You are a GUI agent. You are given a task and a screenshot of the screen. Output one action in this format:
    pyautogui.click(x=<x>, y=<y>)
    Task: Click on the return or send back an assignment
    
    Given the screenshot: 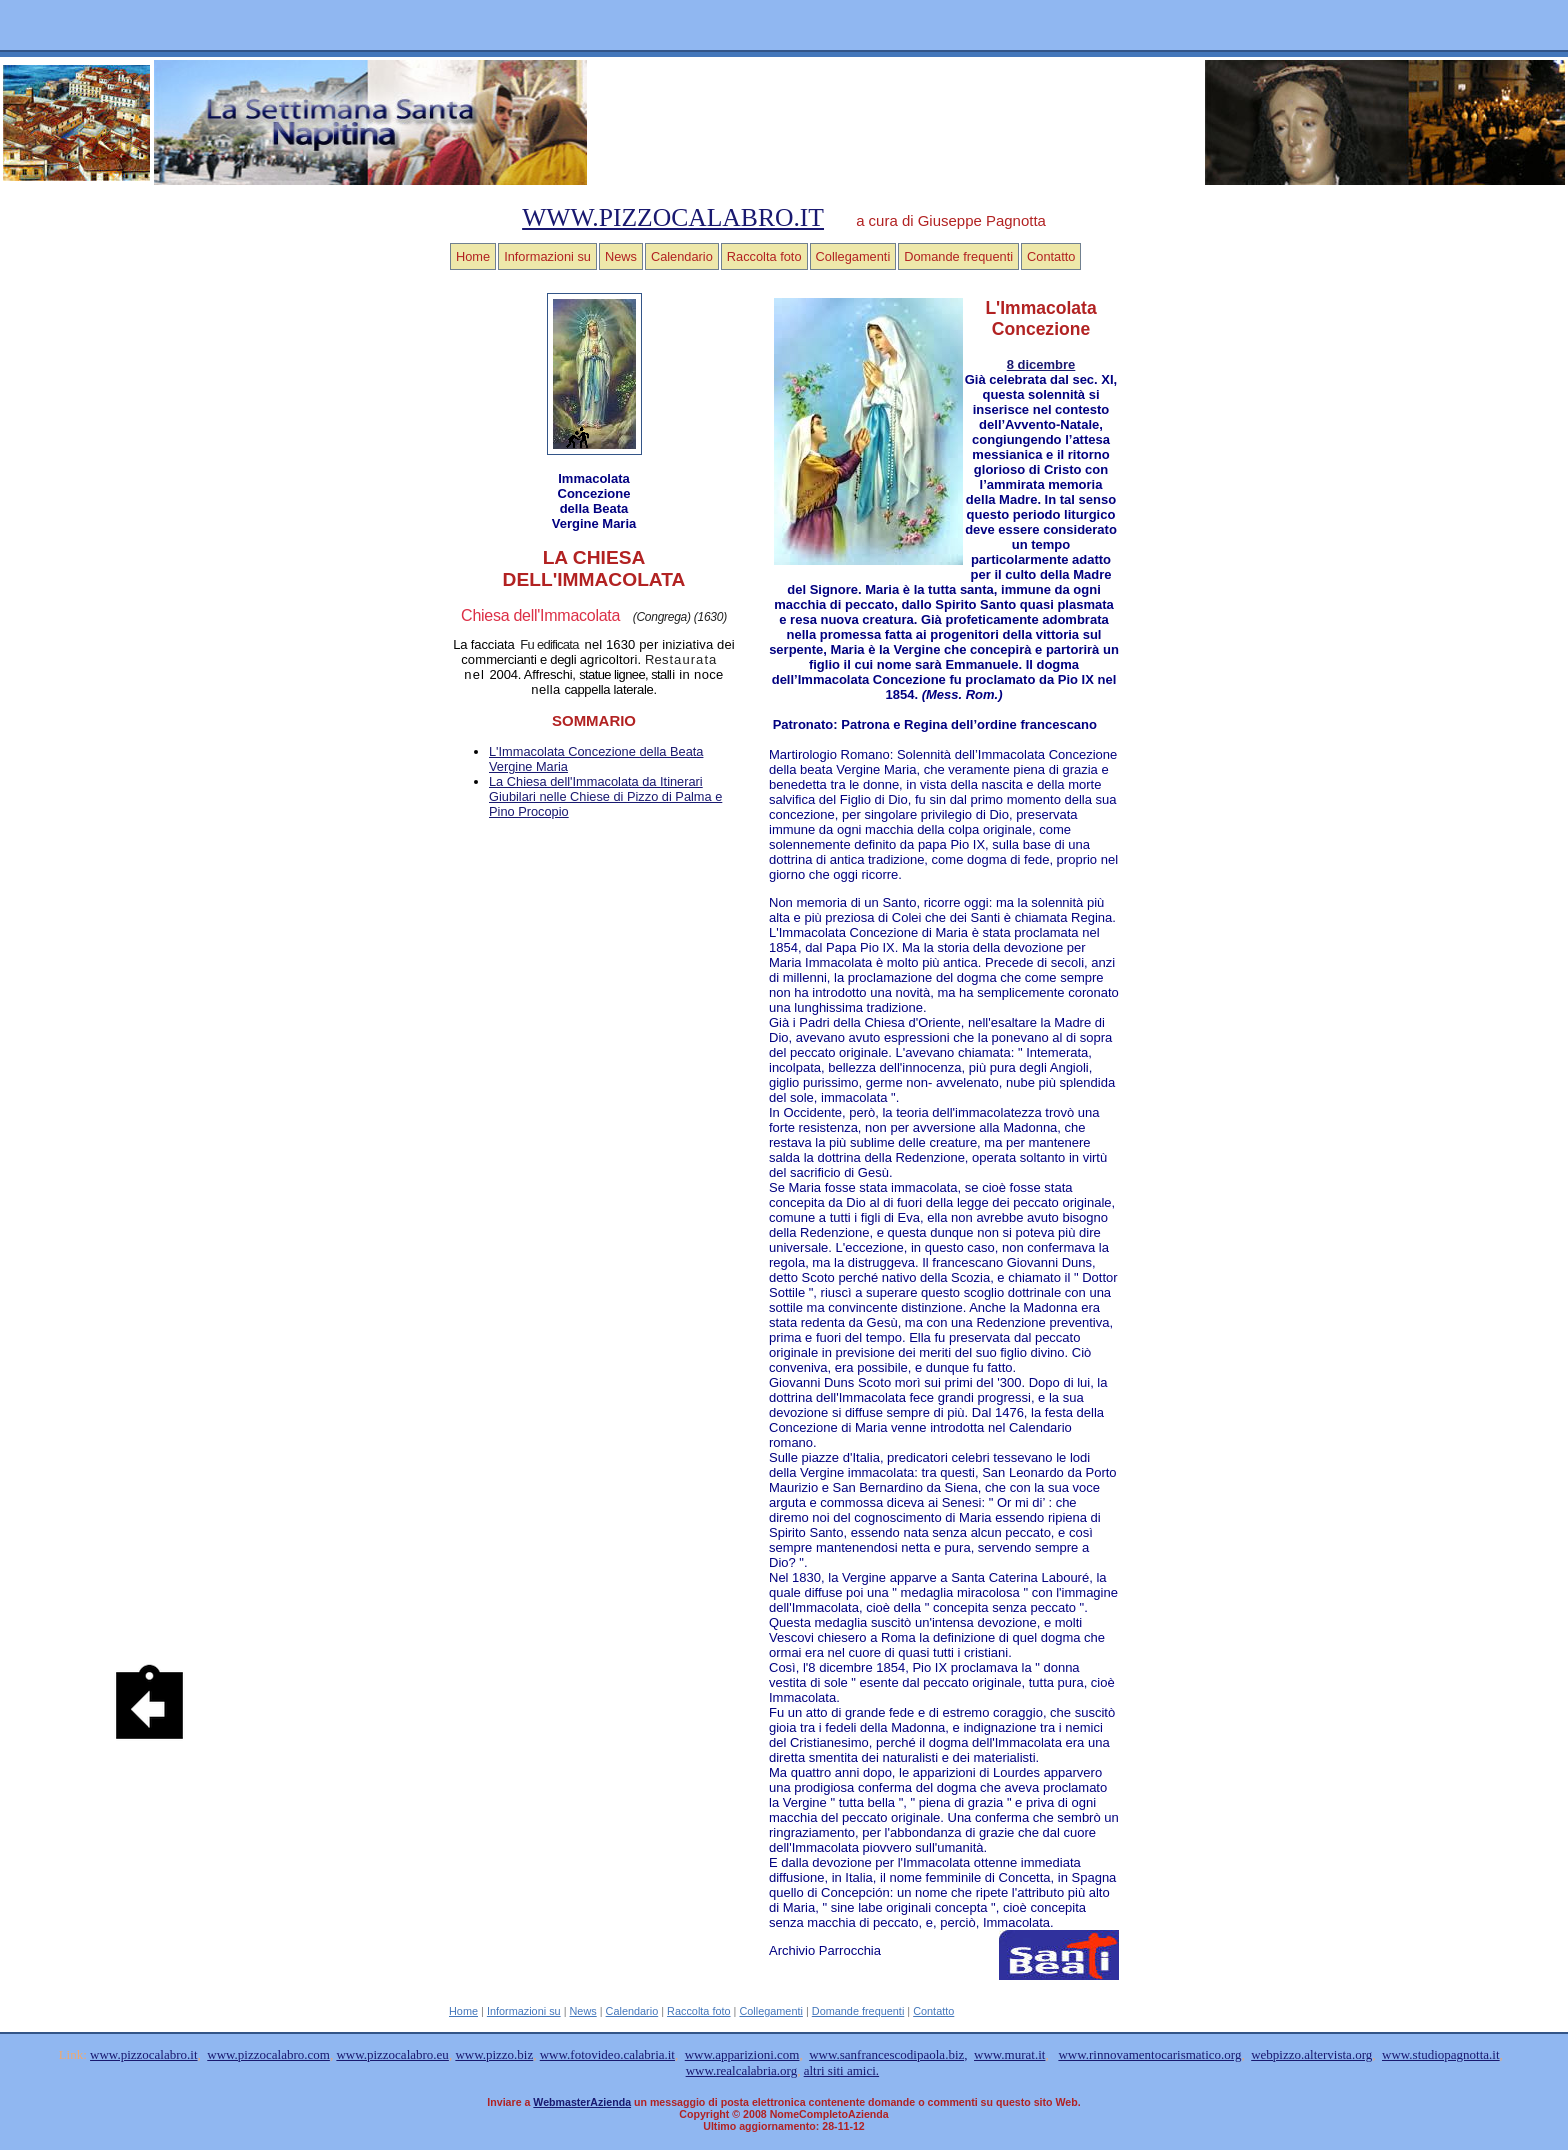 What is the action you would take?
    pyautogui.click(x=149, y=1705)
    